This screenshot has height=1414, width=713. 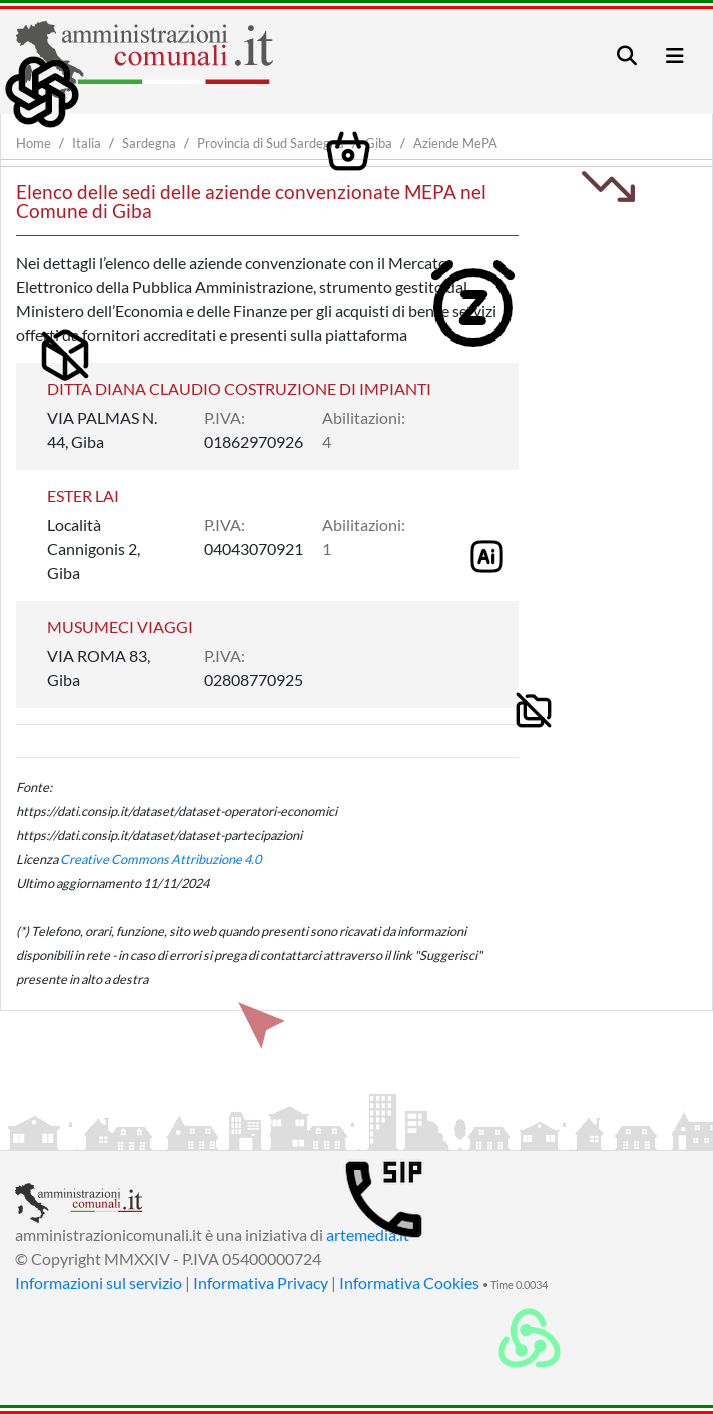 What do you see at coordinates (529, 1339) in the screenshot?
I see `redux state management library logo` at bounding box center [529, 1339].